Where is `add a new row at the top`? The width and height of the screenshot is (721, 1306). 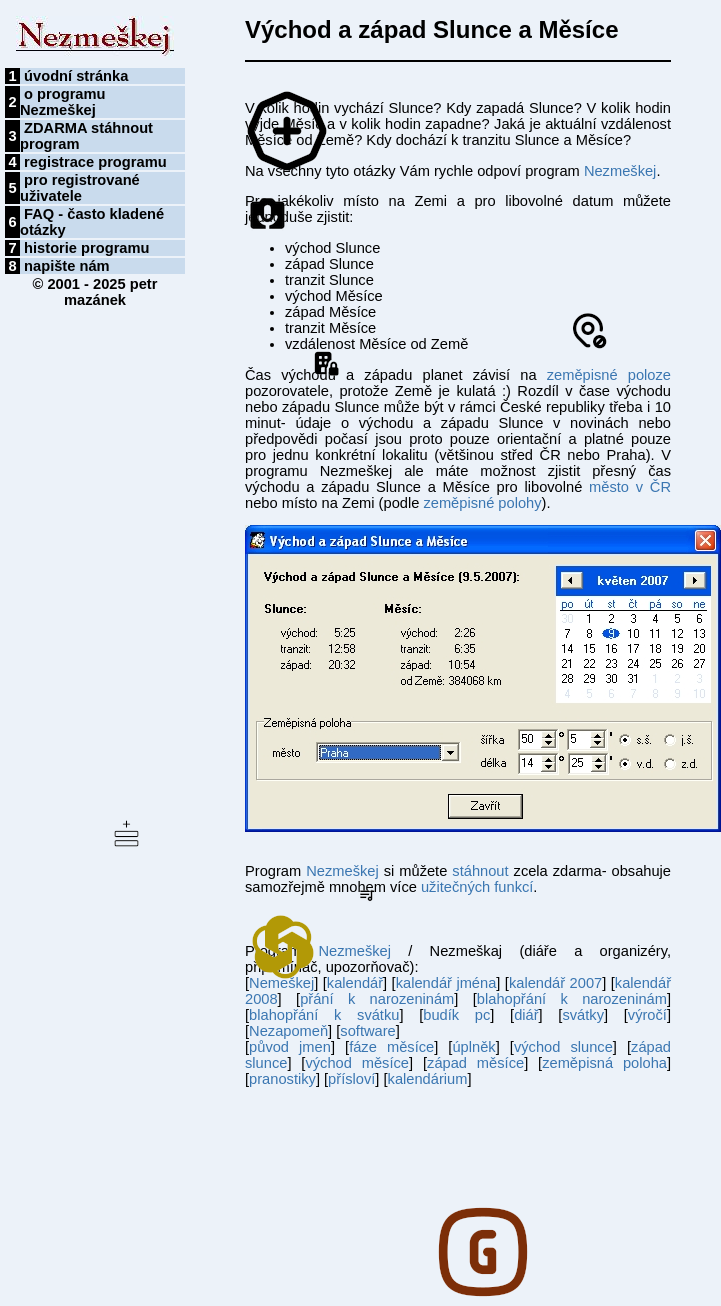
add a new row at the top is located at coordinates (126, 835).